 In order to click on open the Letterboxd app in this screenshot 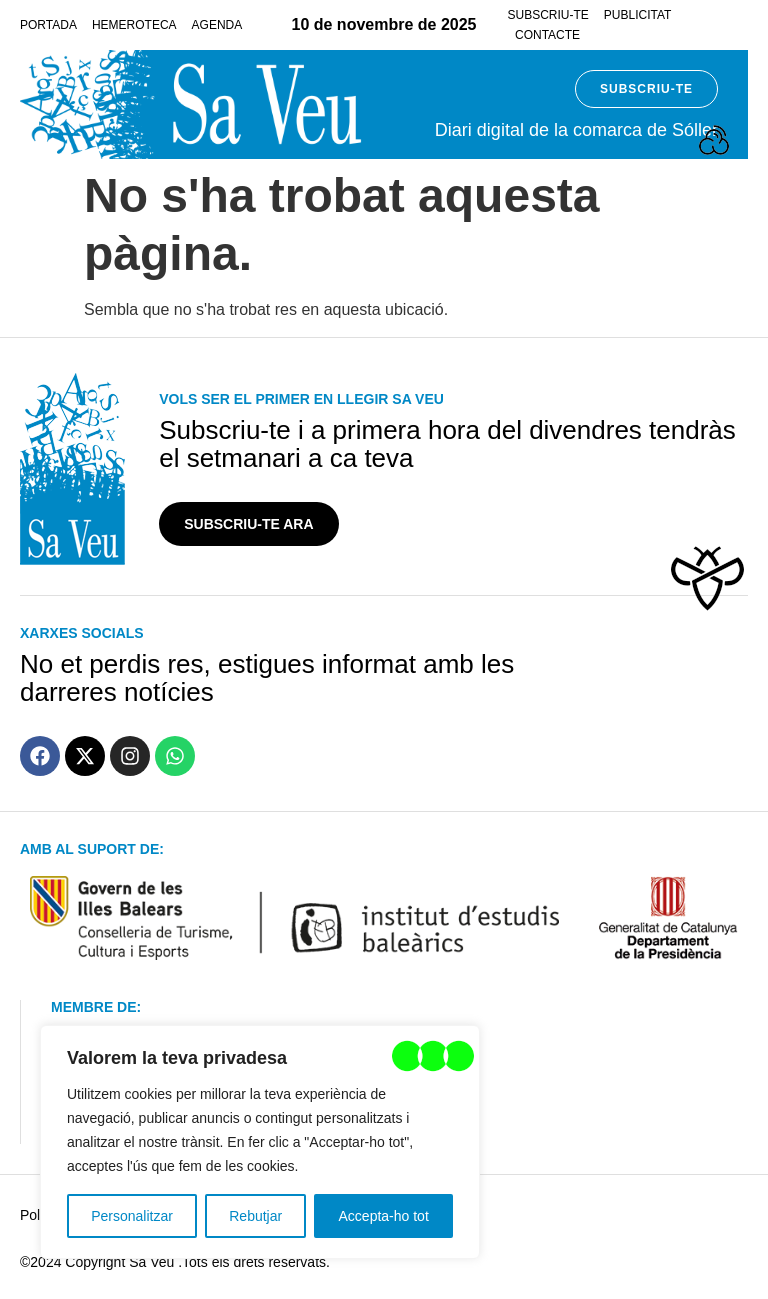, I will do `click(433, 1056)`.